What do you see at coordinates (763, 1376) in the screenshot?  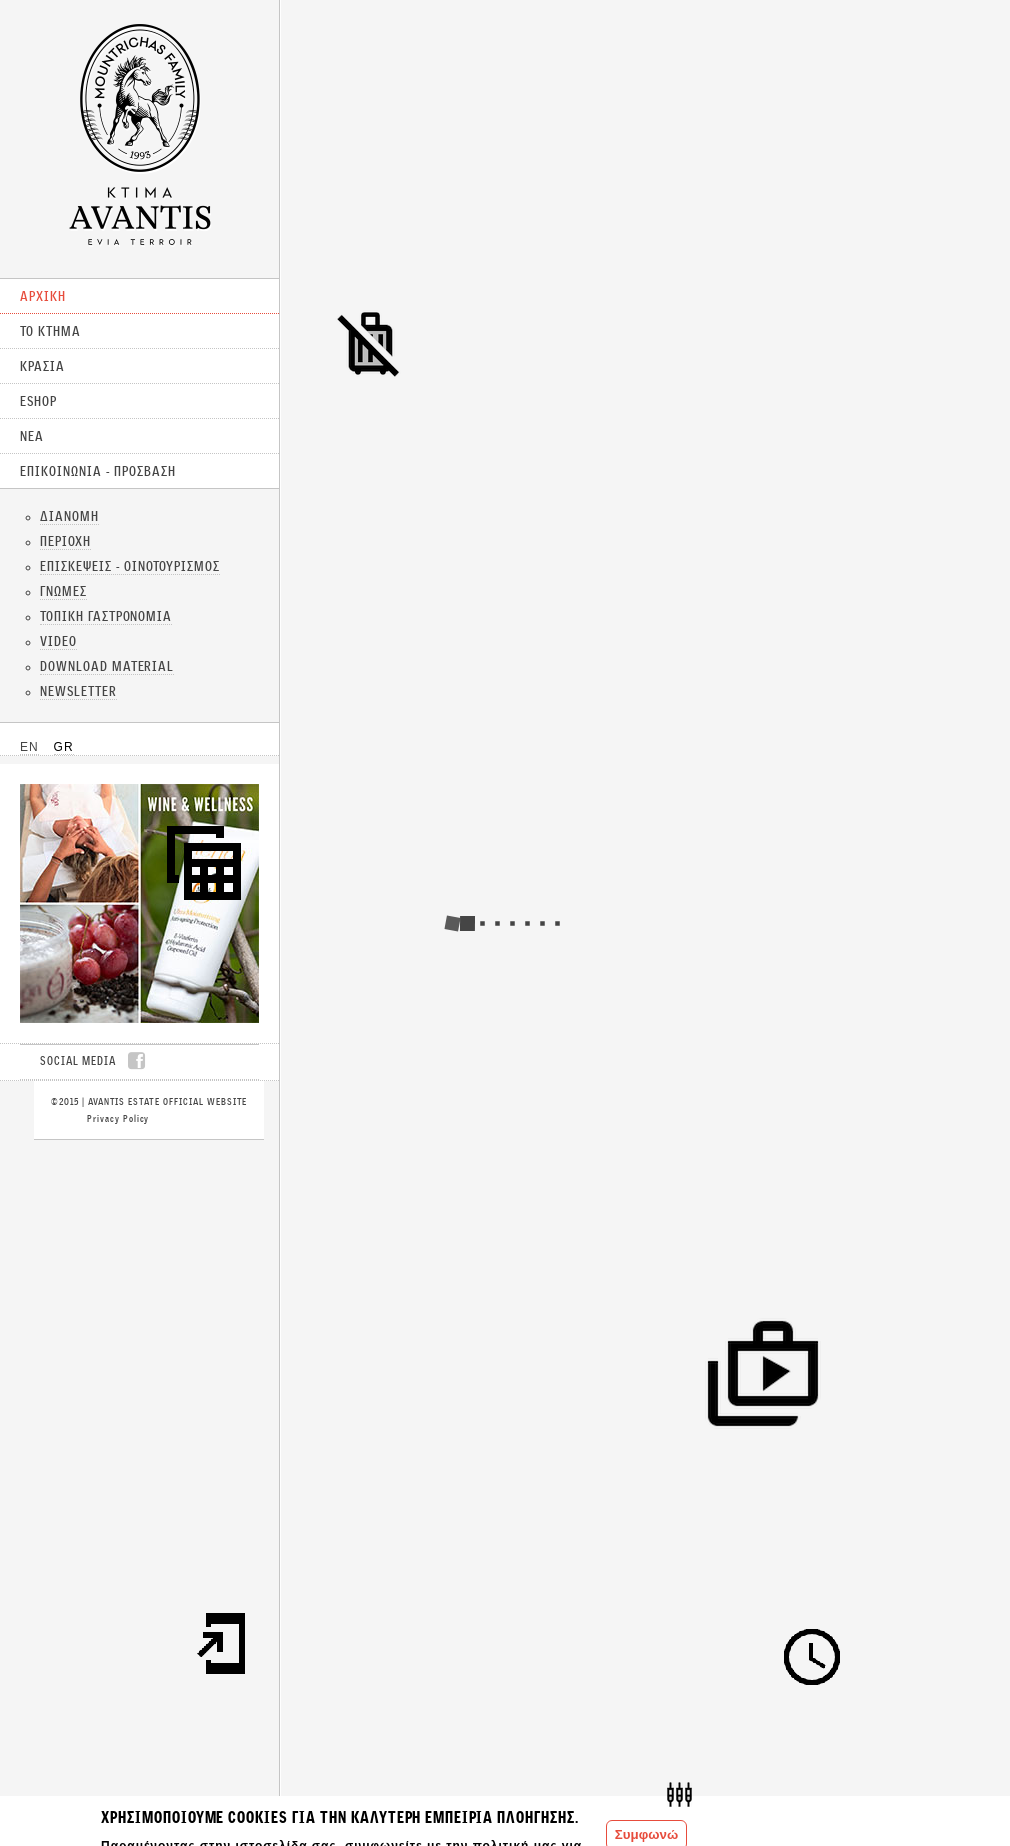 I see `view purchased media or content` at bounding box center [763, 1376].